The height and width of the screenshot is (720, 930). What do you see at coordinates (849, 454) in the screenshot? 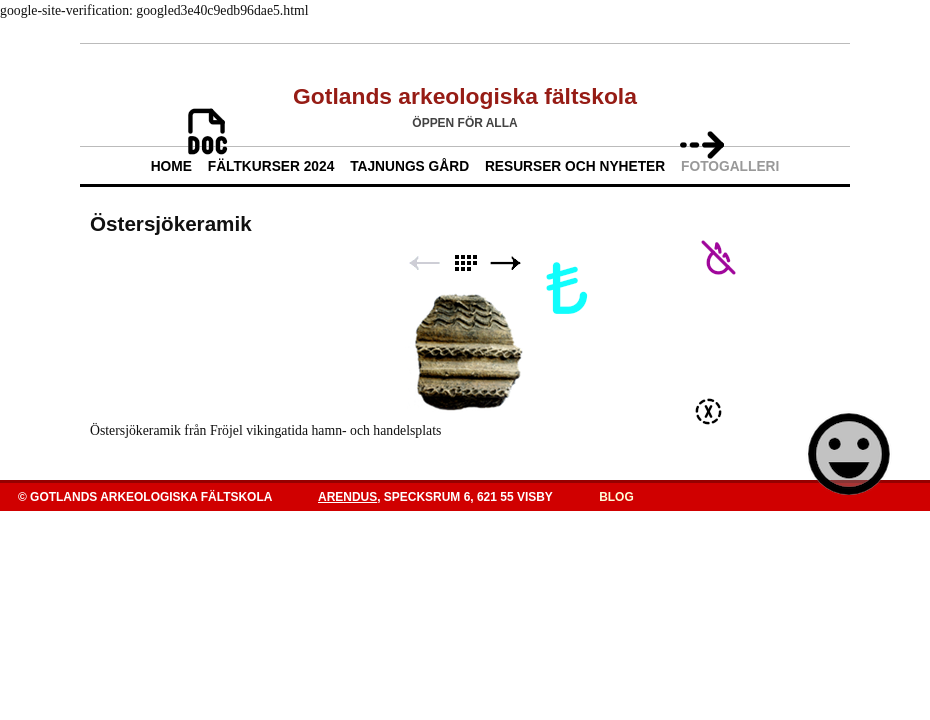
I see `add an emoji or reaction` at bounding box center [849, 454].